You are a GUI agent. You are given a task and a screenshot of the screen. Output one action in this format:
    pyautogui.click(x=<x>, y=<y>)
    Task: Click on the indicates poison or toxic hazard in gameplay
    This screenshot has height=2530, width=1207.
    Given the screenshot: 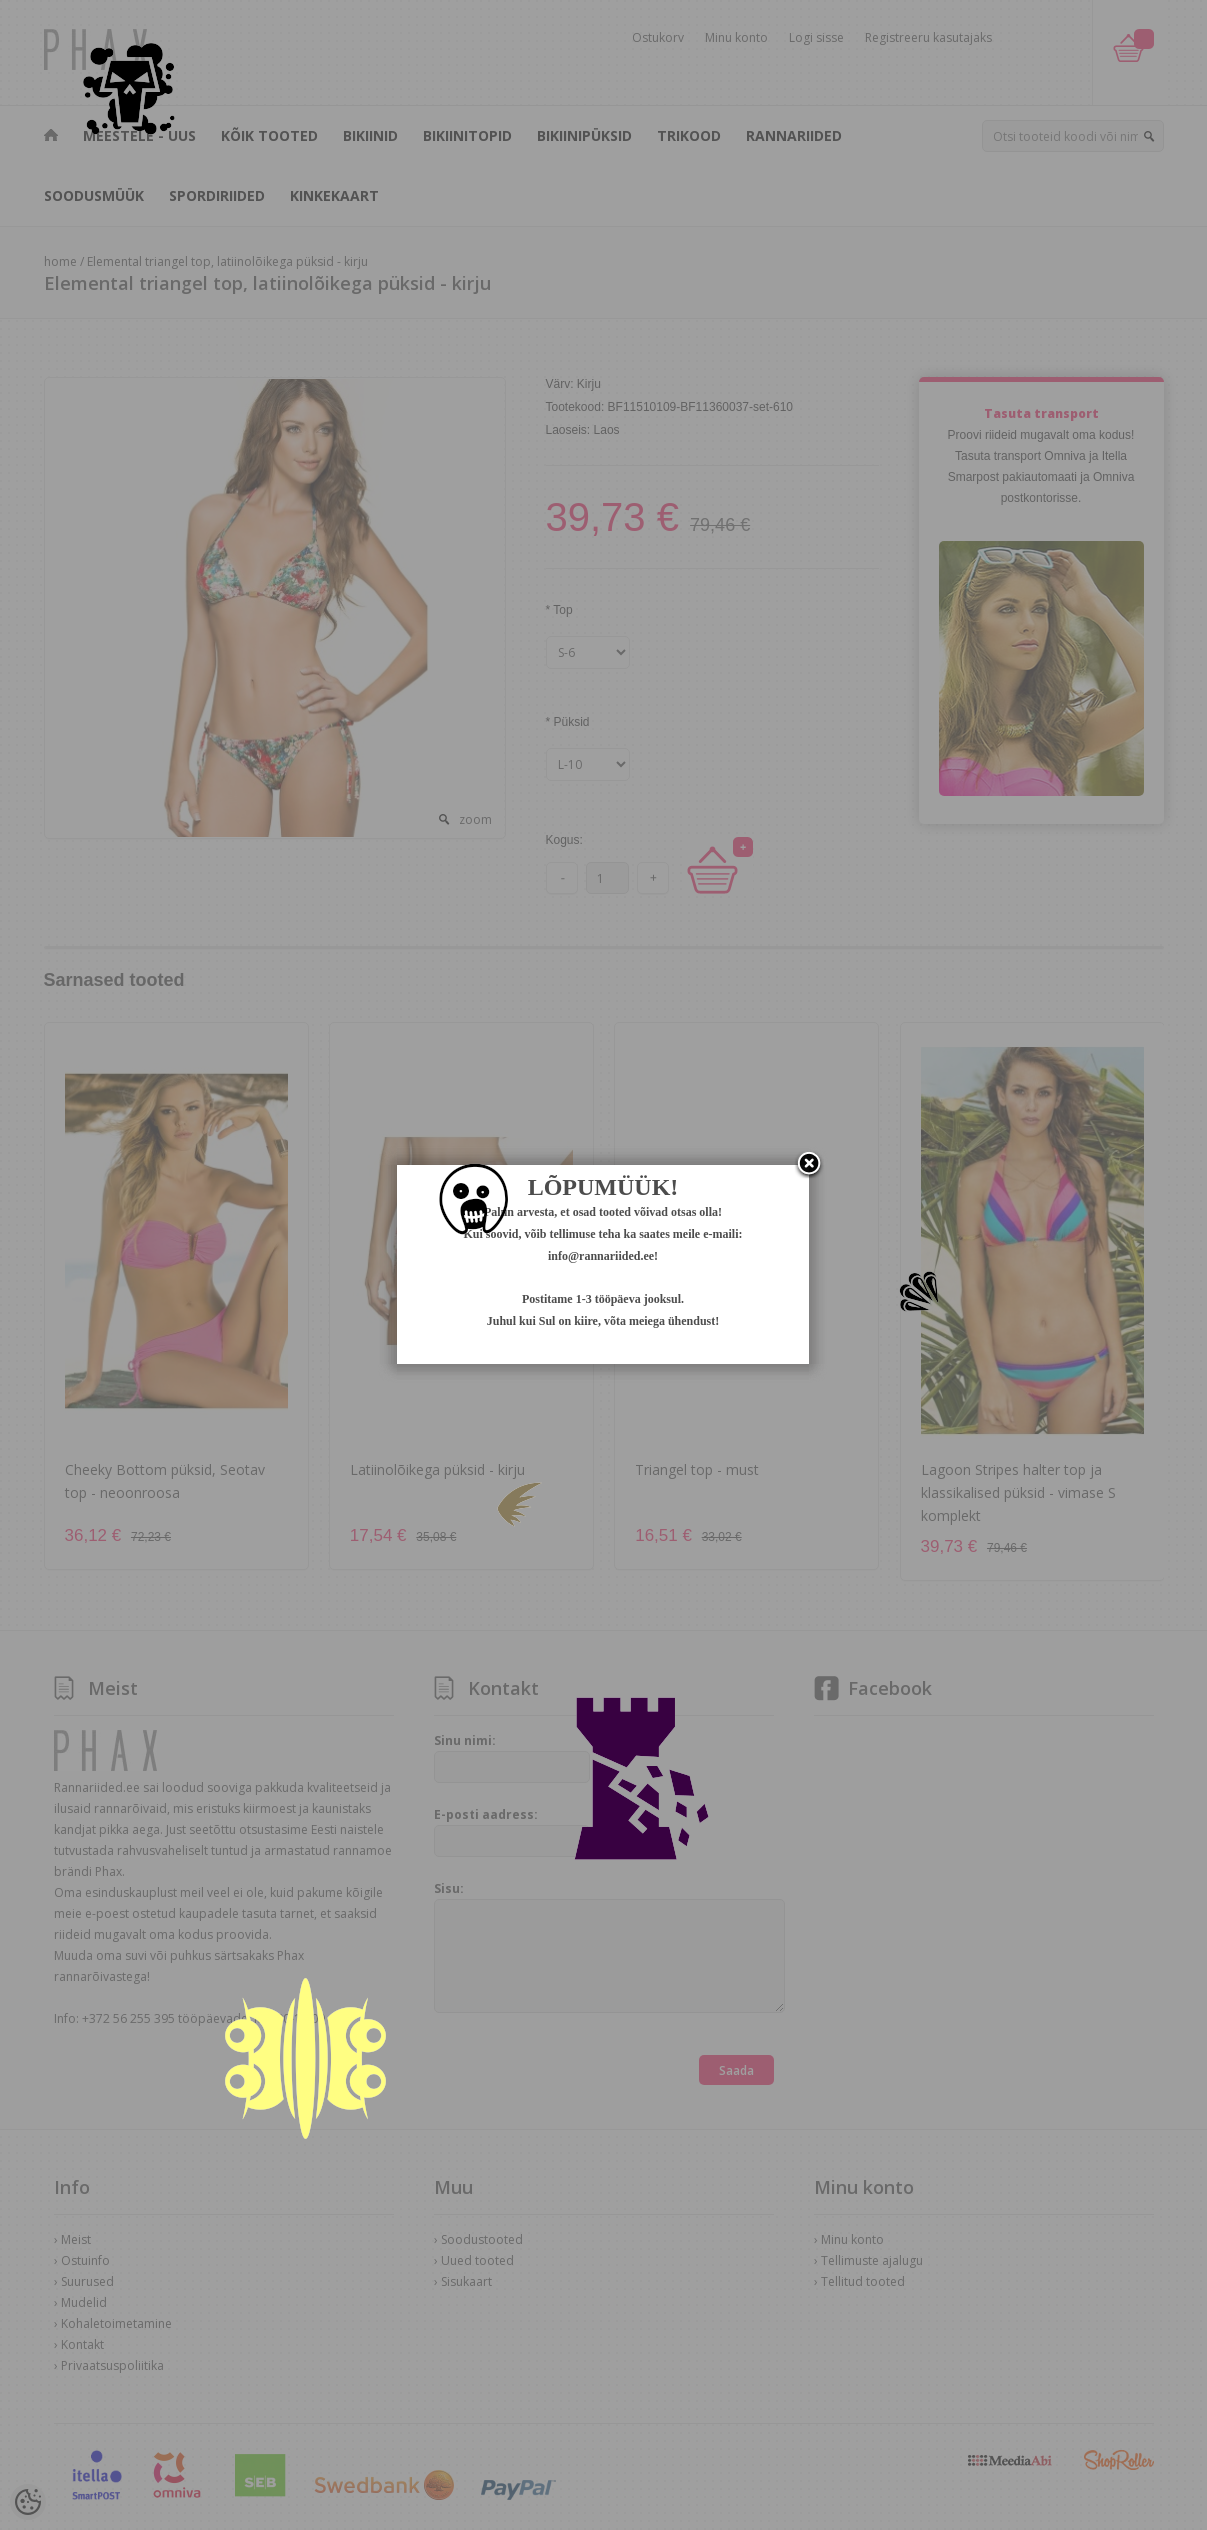 What is the action you would take?
    pyautogui.click(x=129, y=89)
    